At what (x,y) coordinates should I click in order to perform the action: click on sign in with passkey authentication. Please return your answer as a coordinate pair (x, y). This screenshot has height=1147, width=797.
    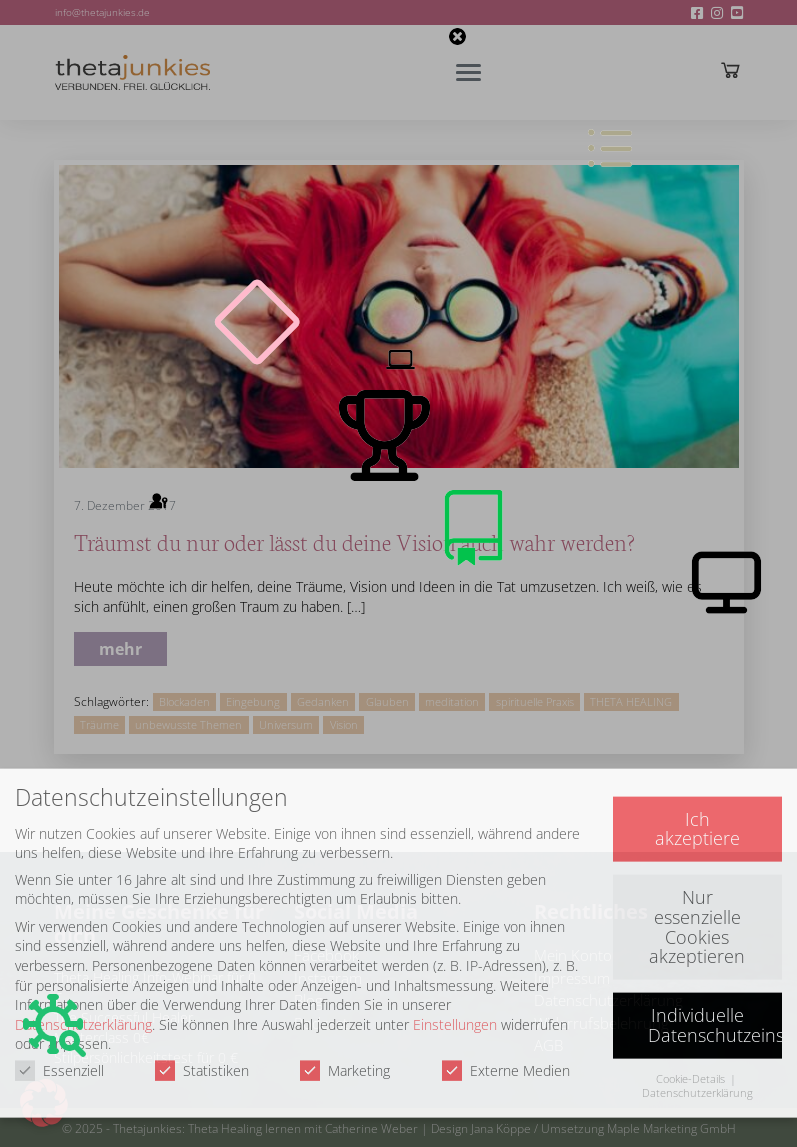
    Looking at the image, I should click on (158, 501).